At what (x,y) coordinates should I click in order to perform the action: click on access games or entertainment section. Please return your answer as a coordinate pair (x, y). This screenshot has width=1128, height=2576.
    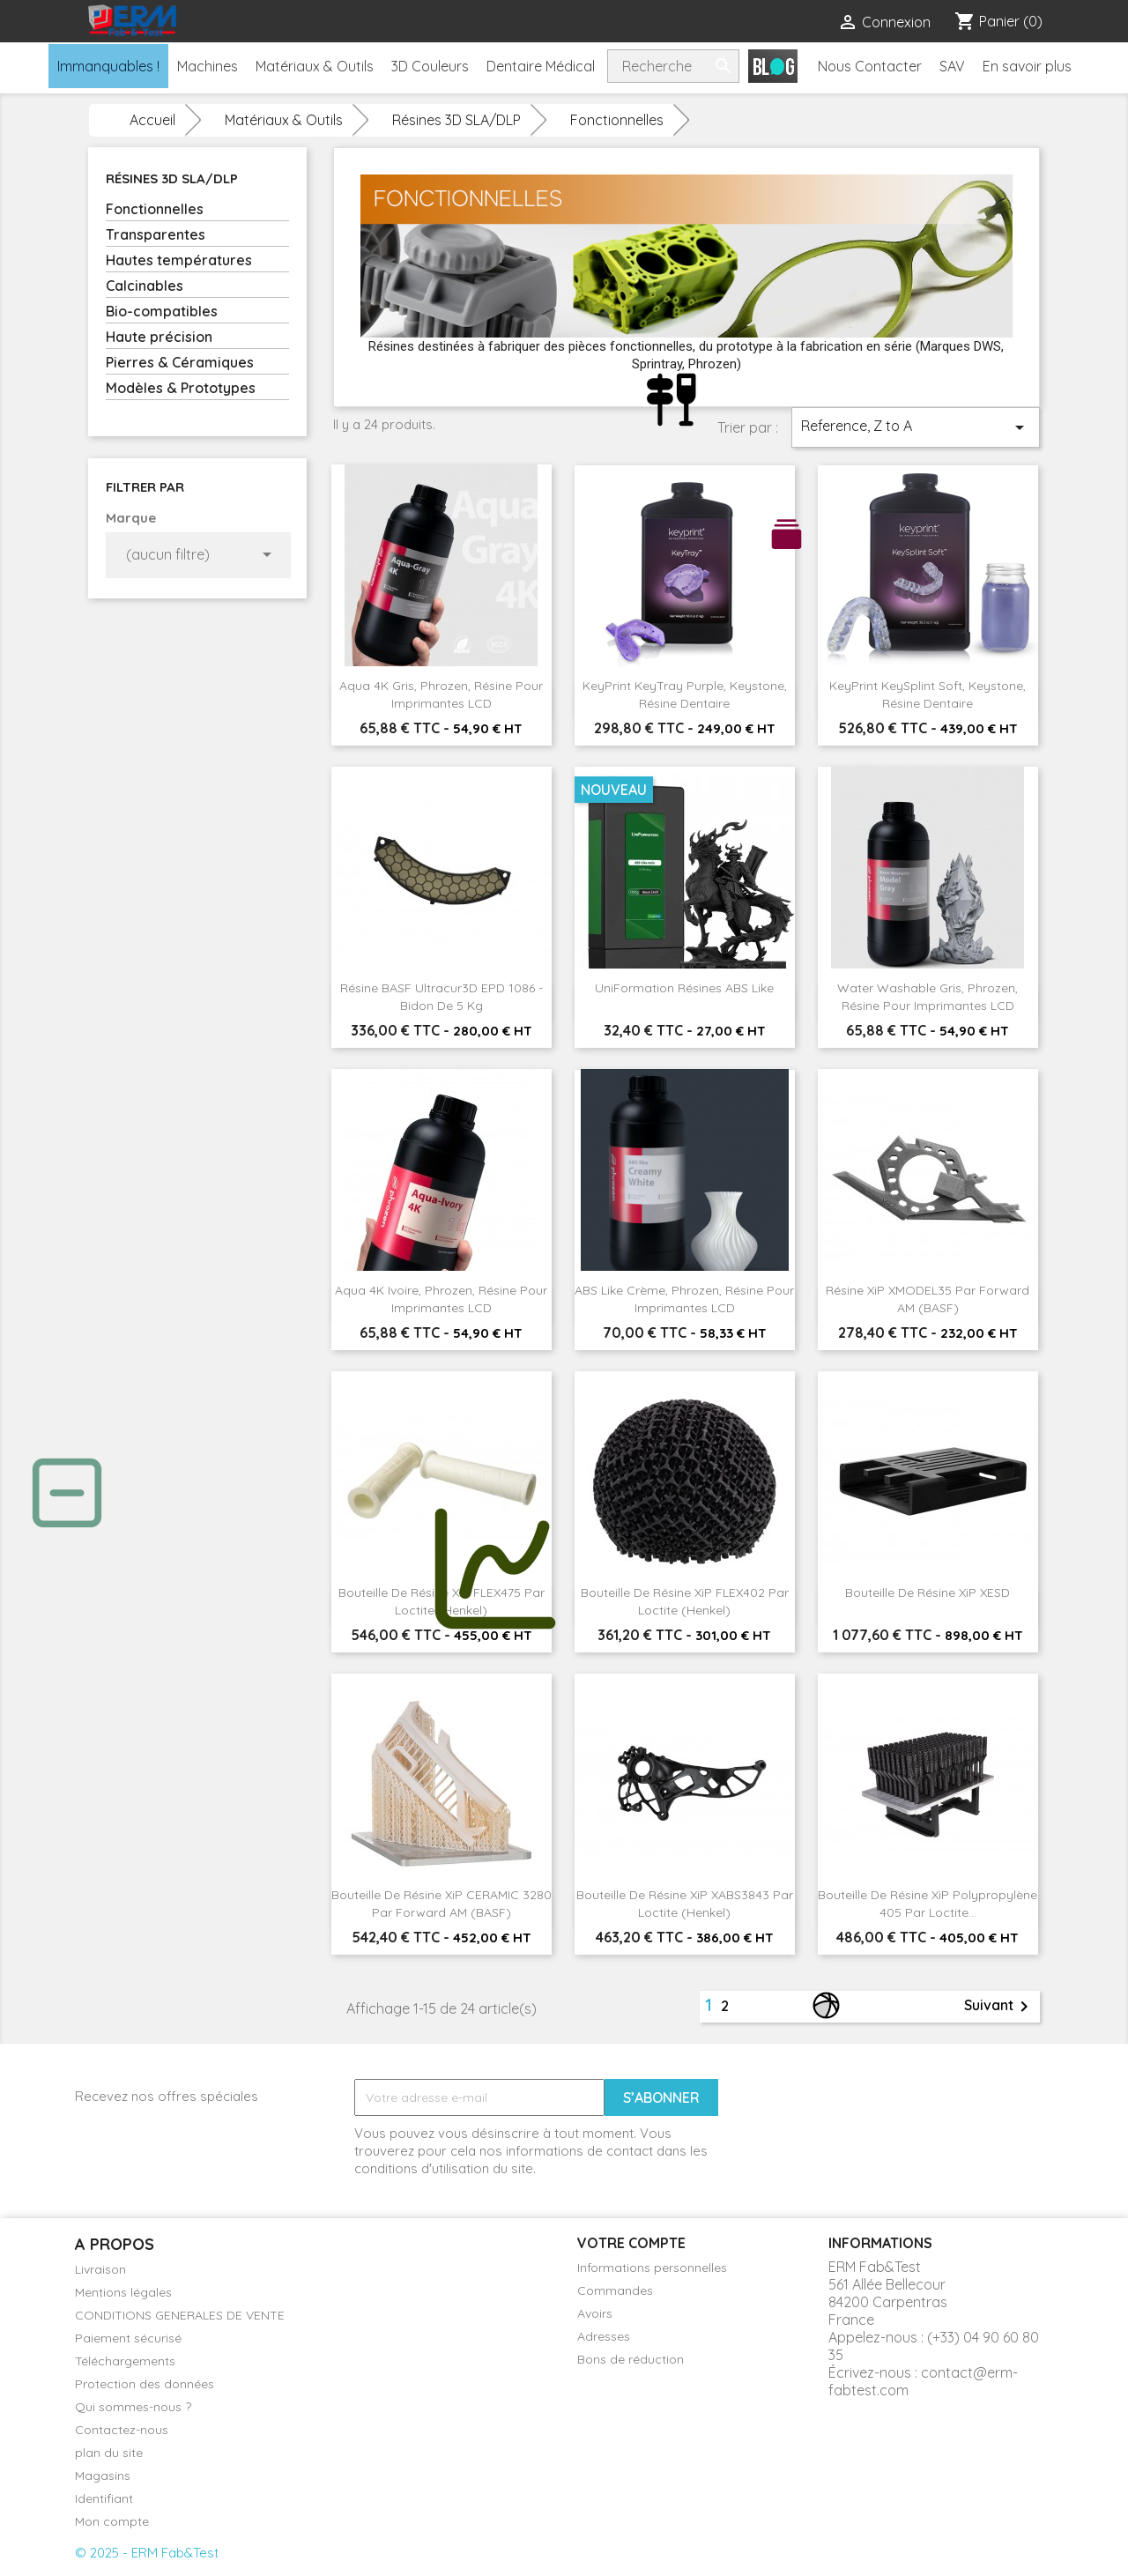
    Looking at the image, I should click on (826, 2005).